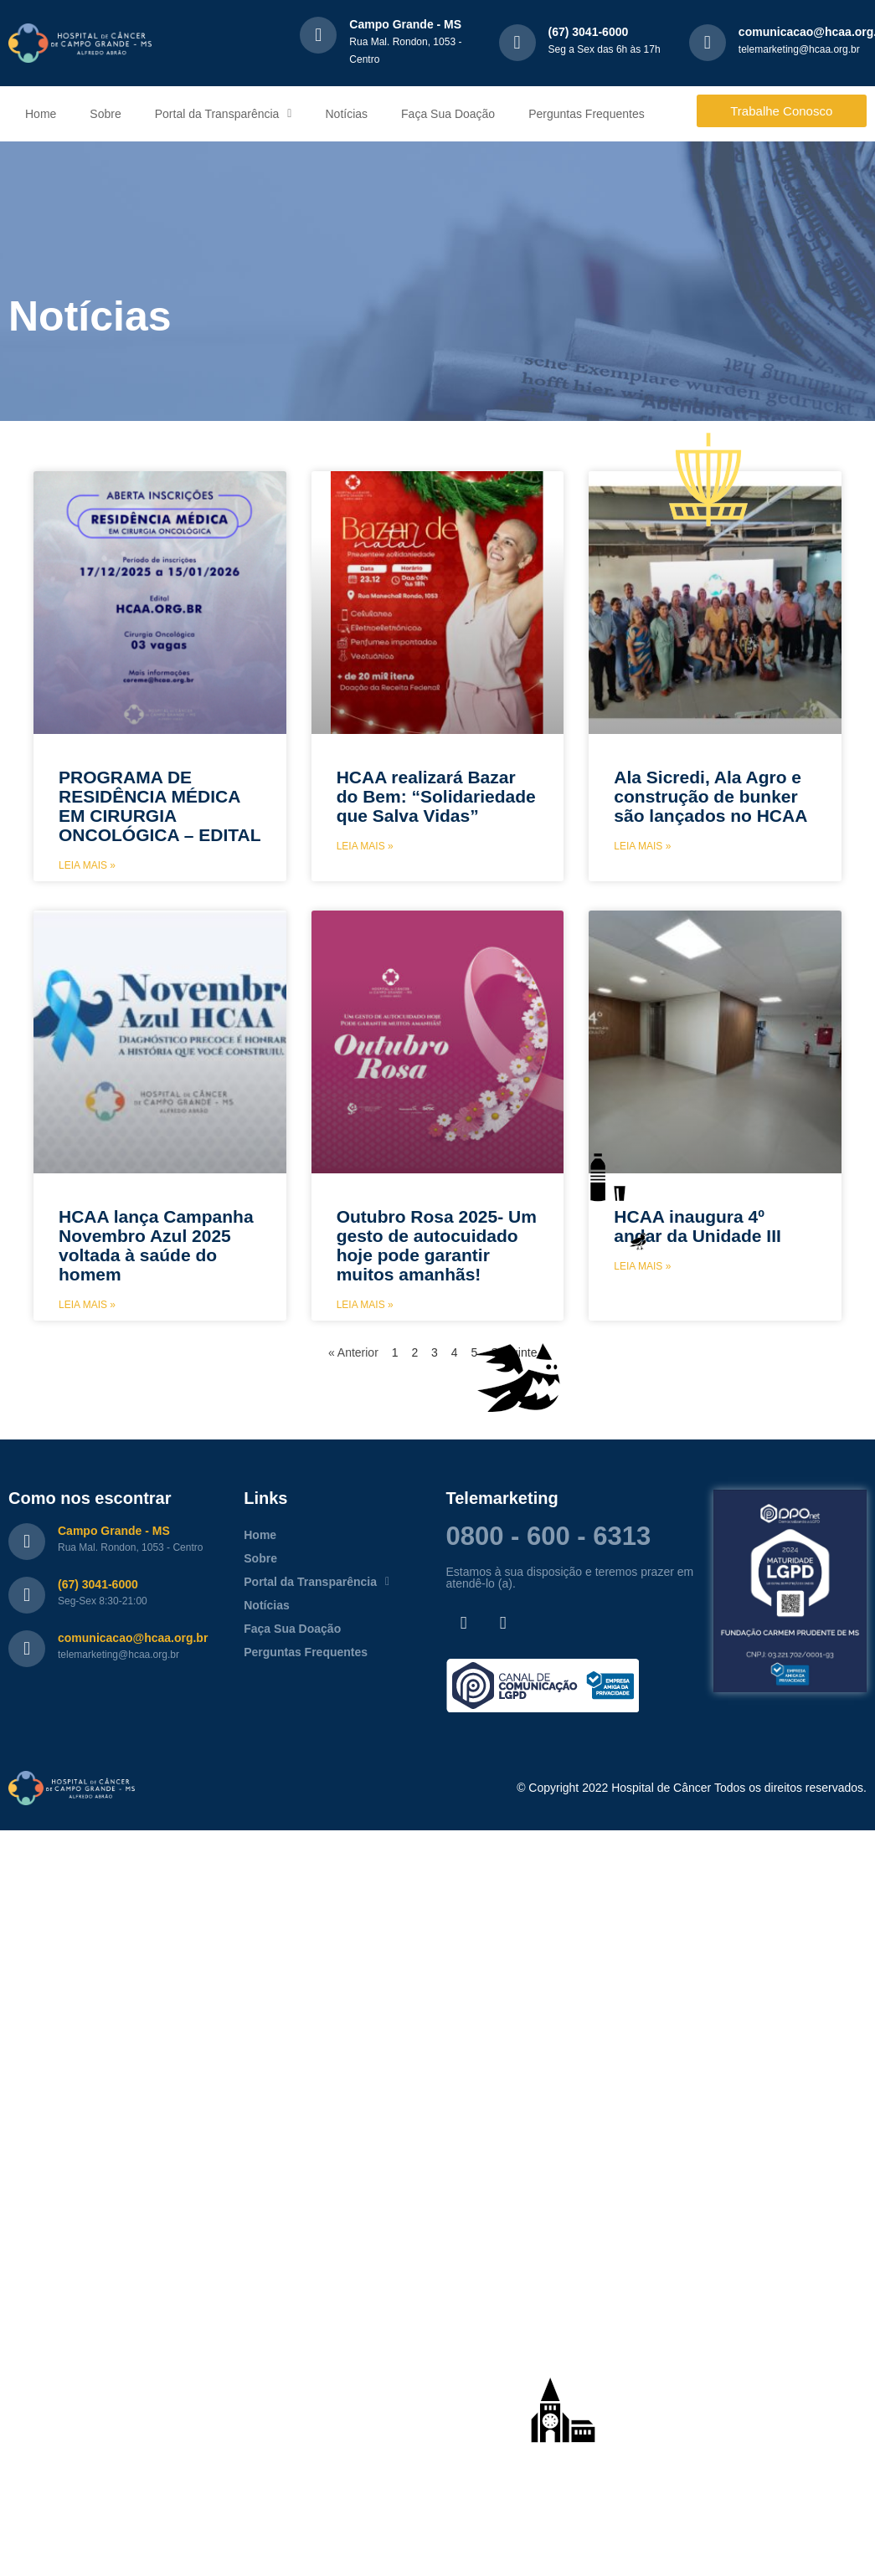  I want to click on access disc golf course information, so click(708, 480).